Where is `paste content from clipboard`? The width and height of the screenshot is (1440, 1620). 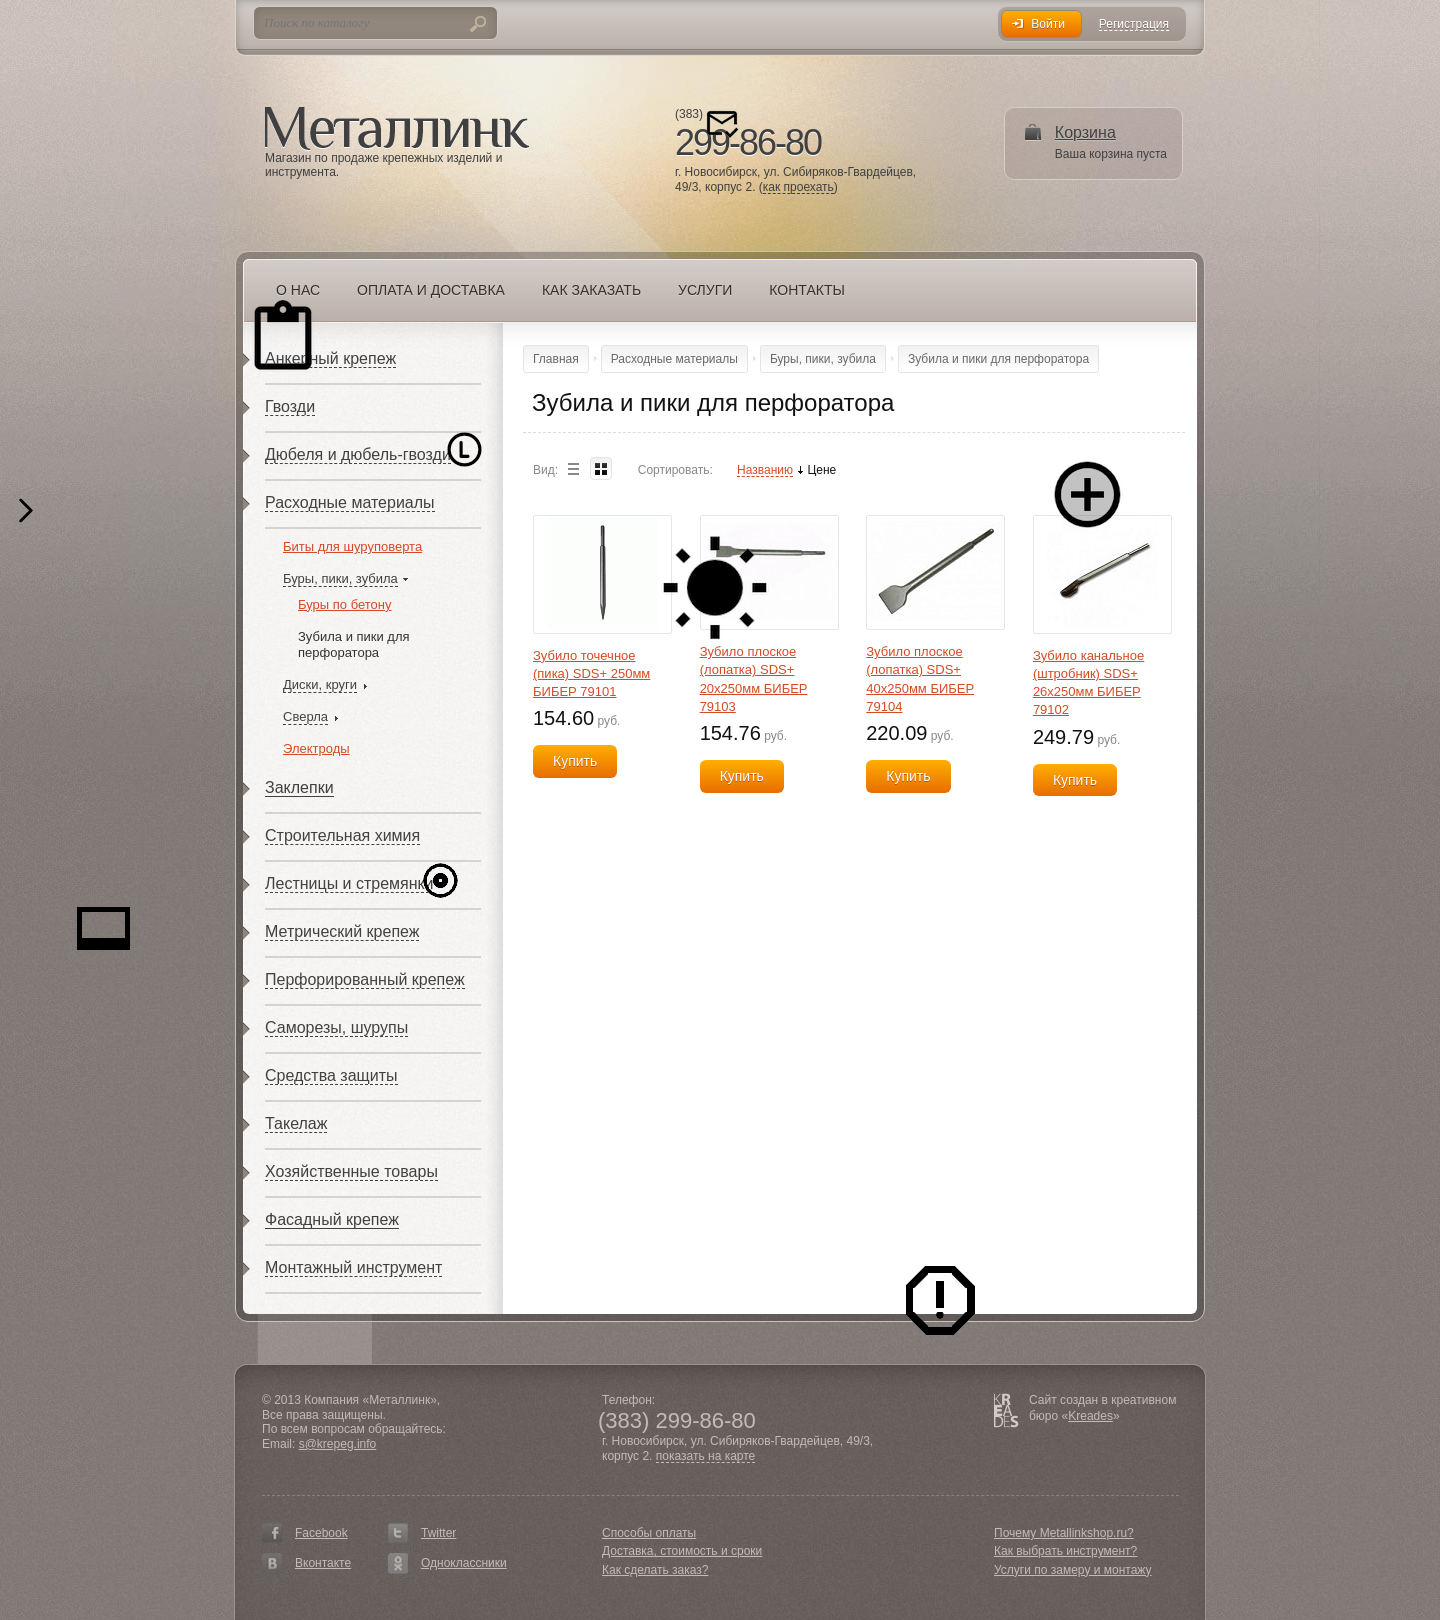
paste content from clipboard is located at coordinates (283, 338).